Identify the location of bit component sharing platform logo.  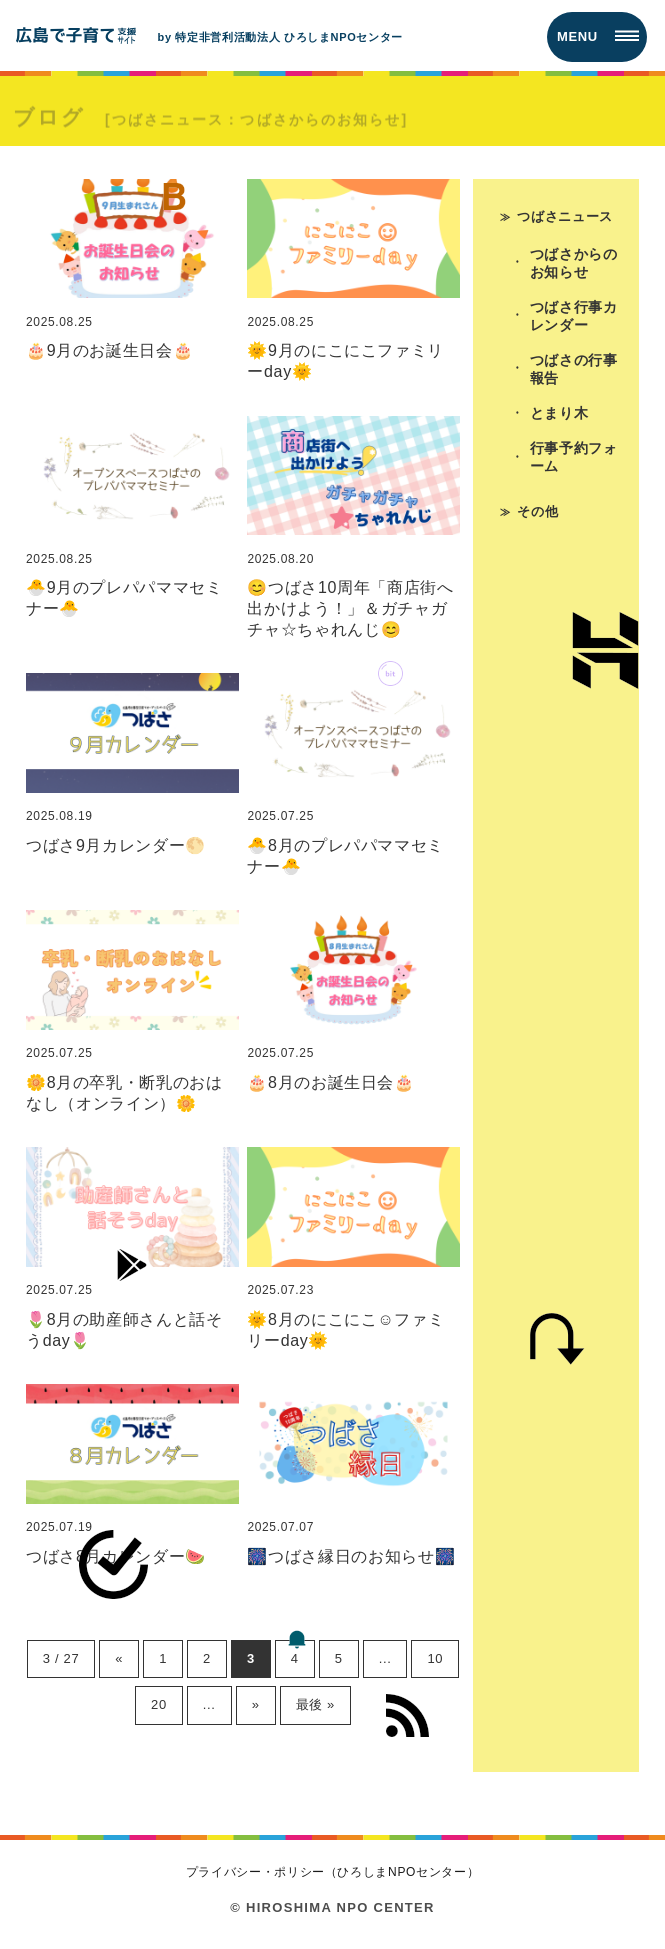
(390, 673).